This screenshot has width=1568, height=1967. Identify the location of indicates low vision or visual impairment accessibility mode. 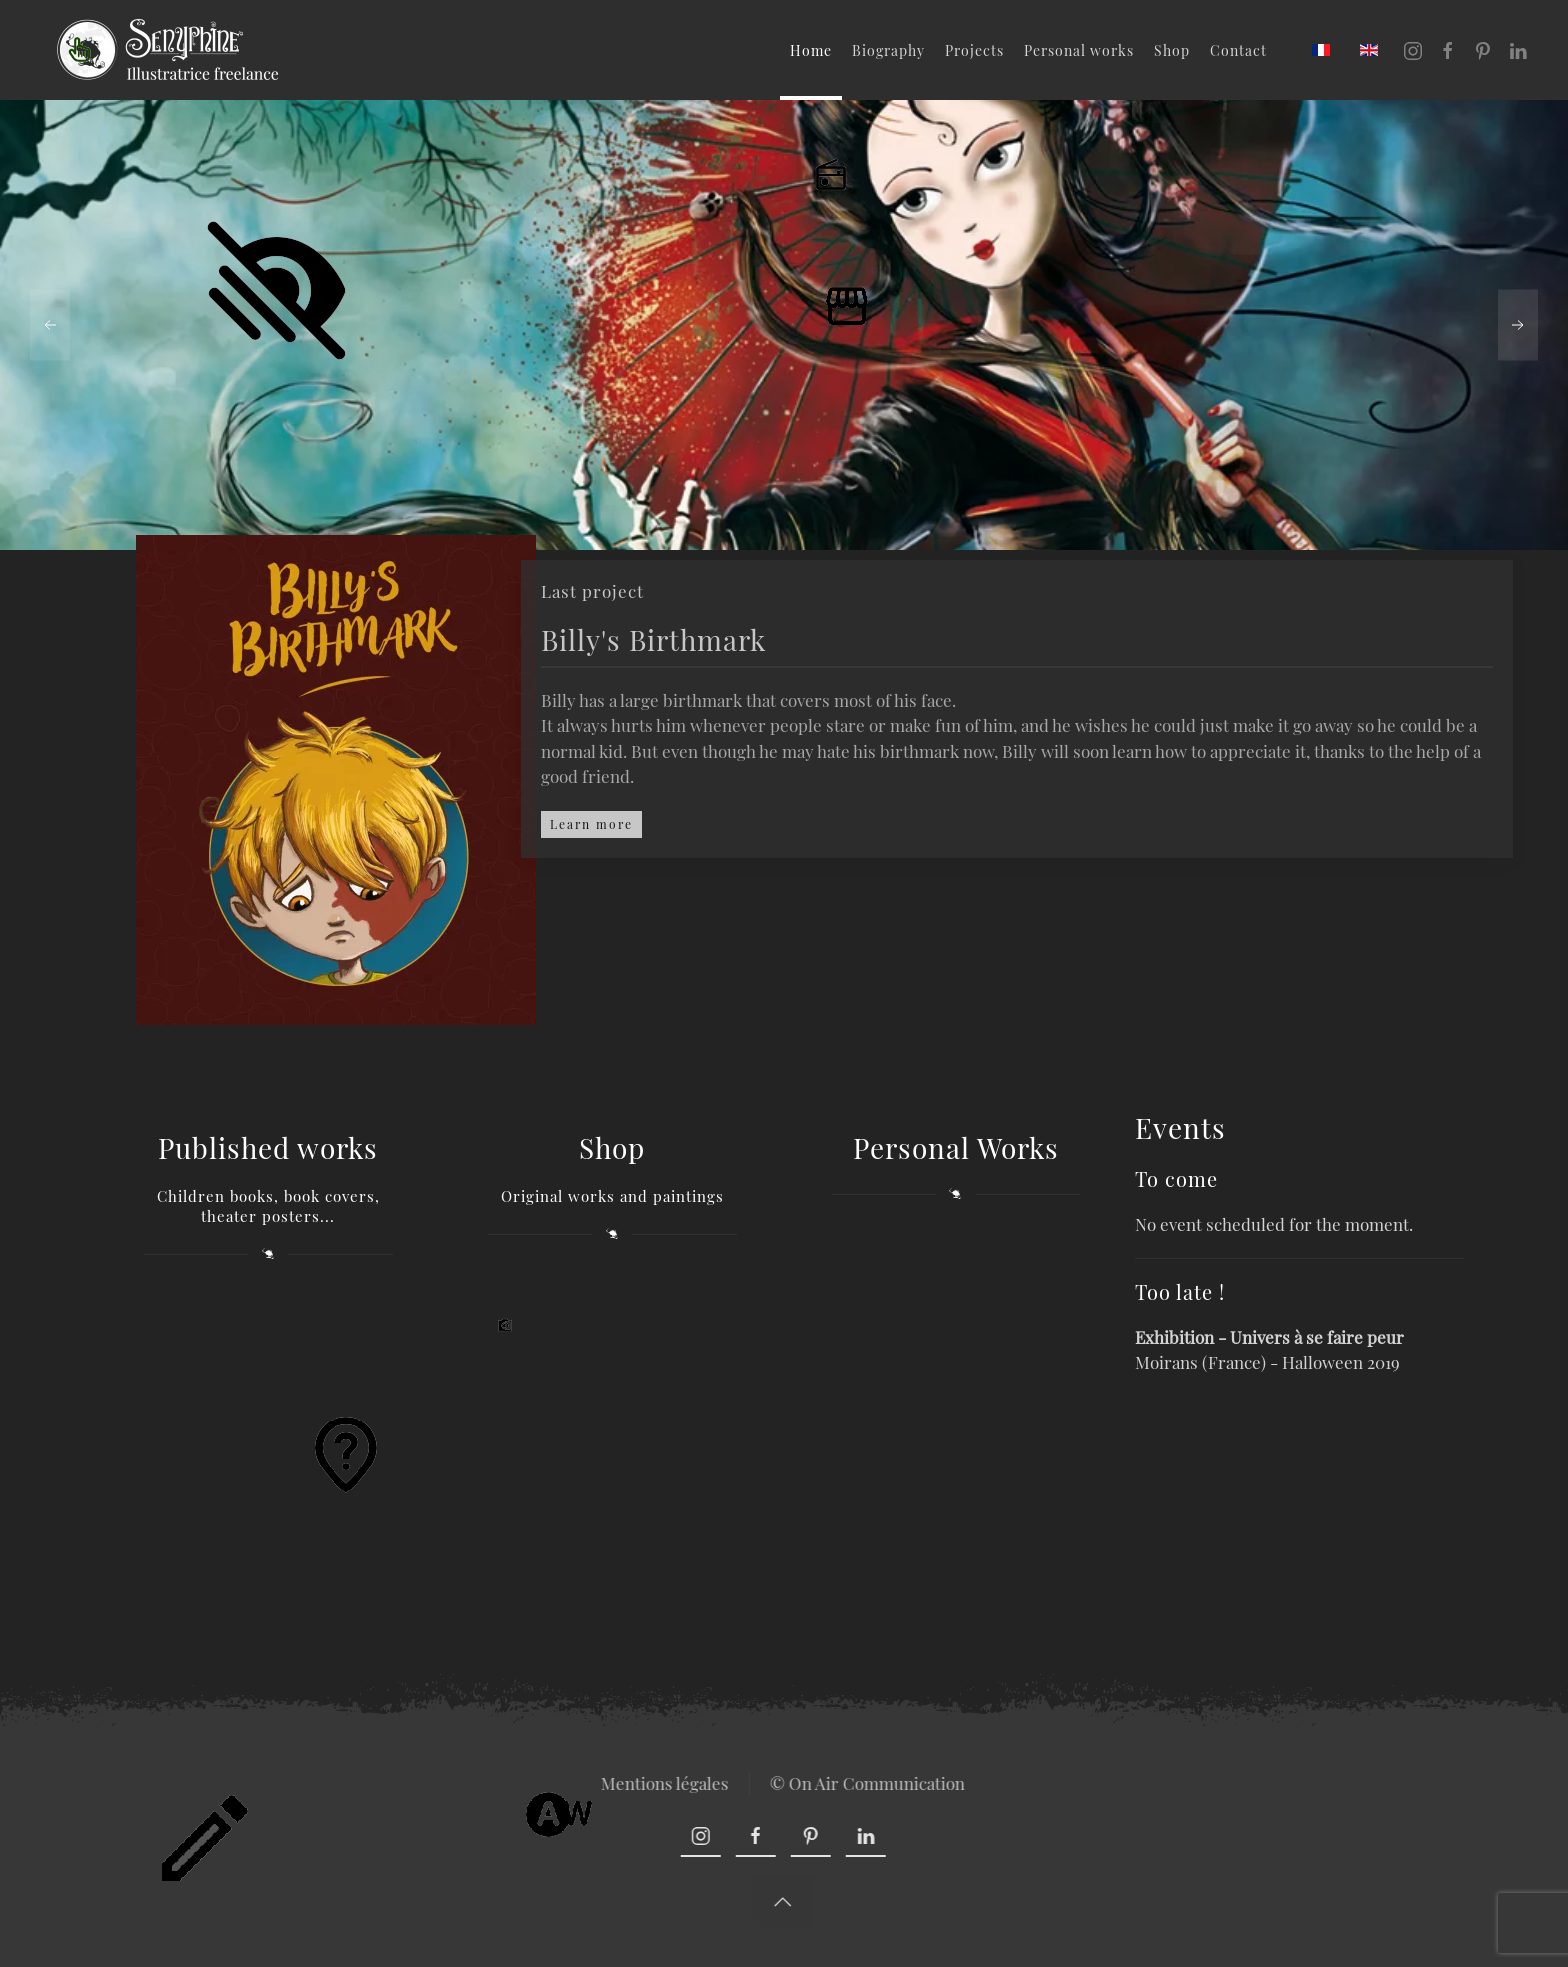
(276, 290).